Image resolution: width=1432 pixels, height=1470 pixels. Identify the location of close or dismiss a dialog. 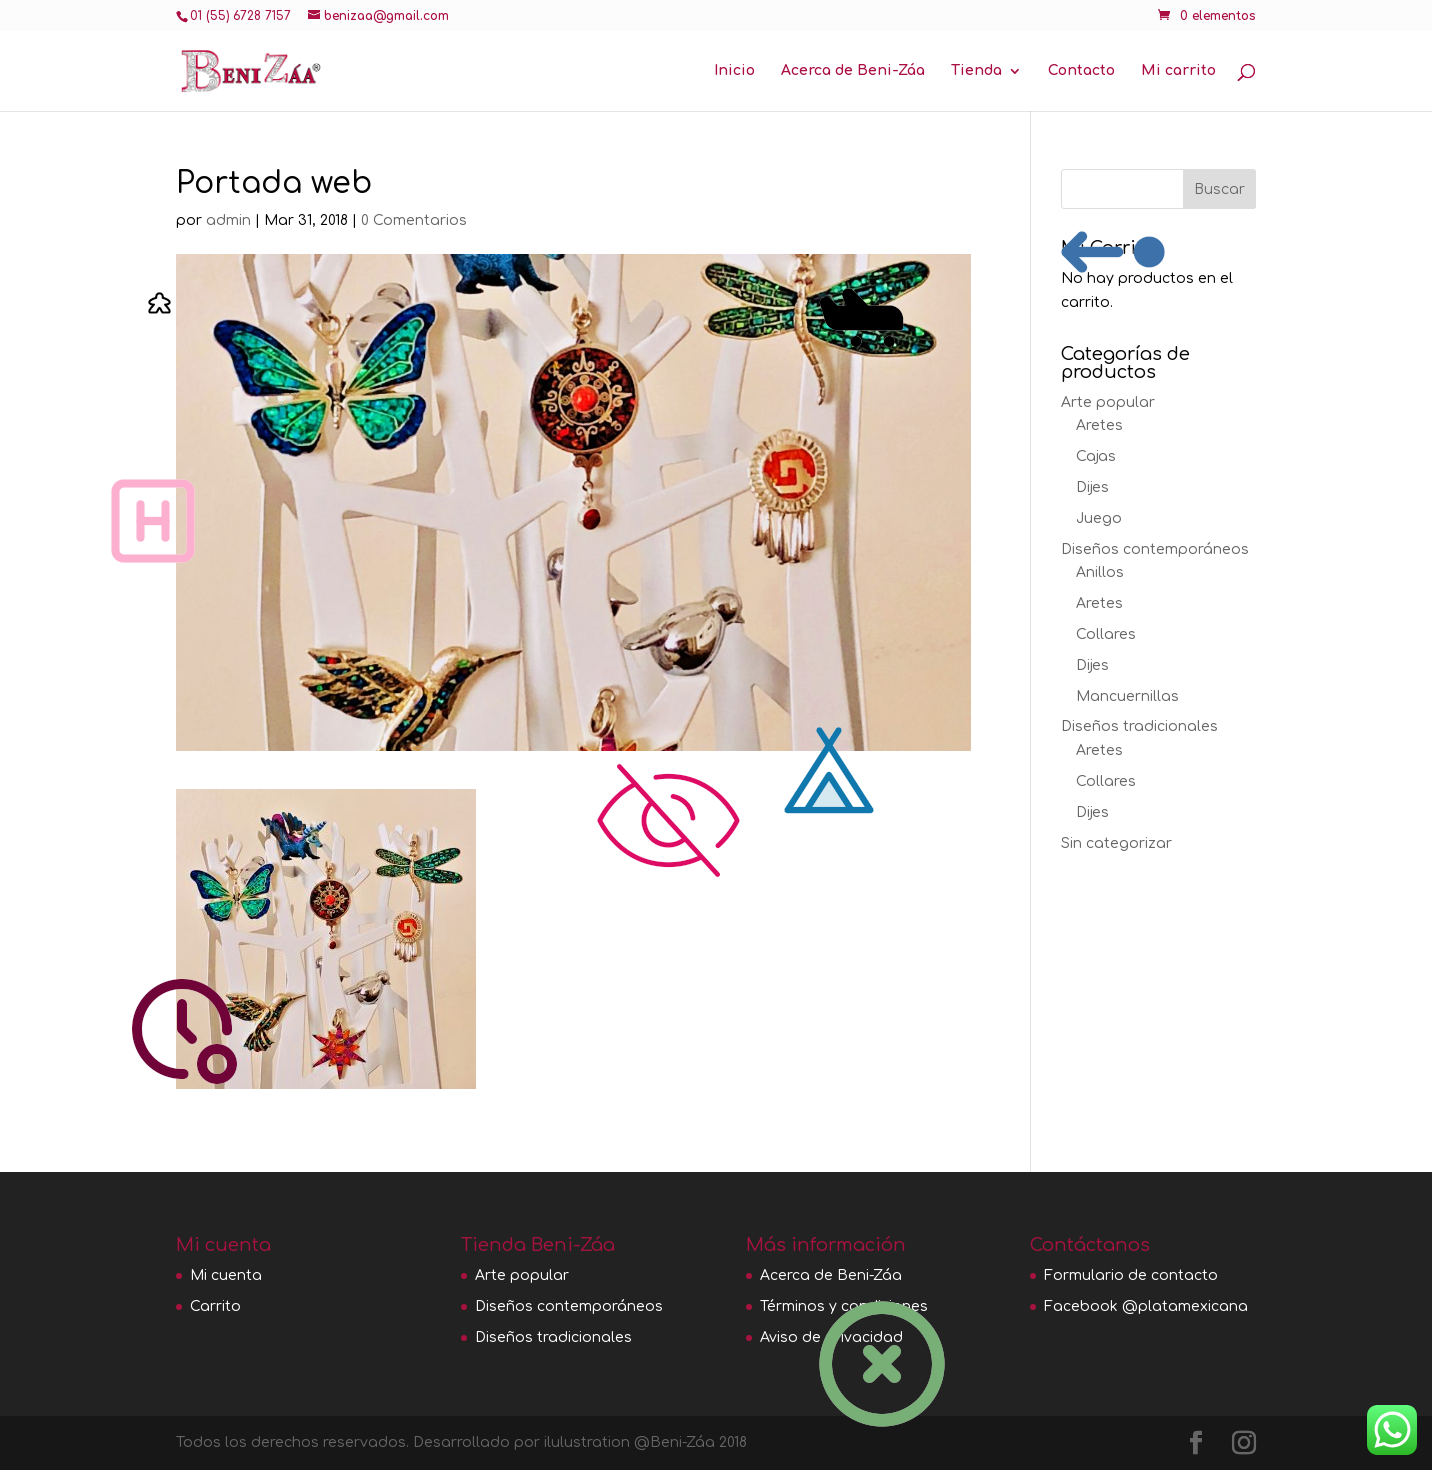
(882, 1364).